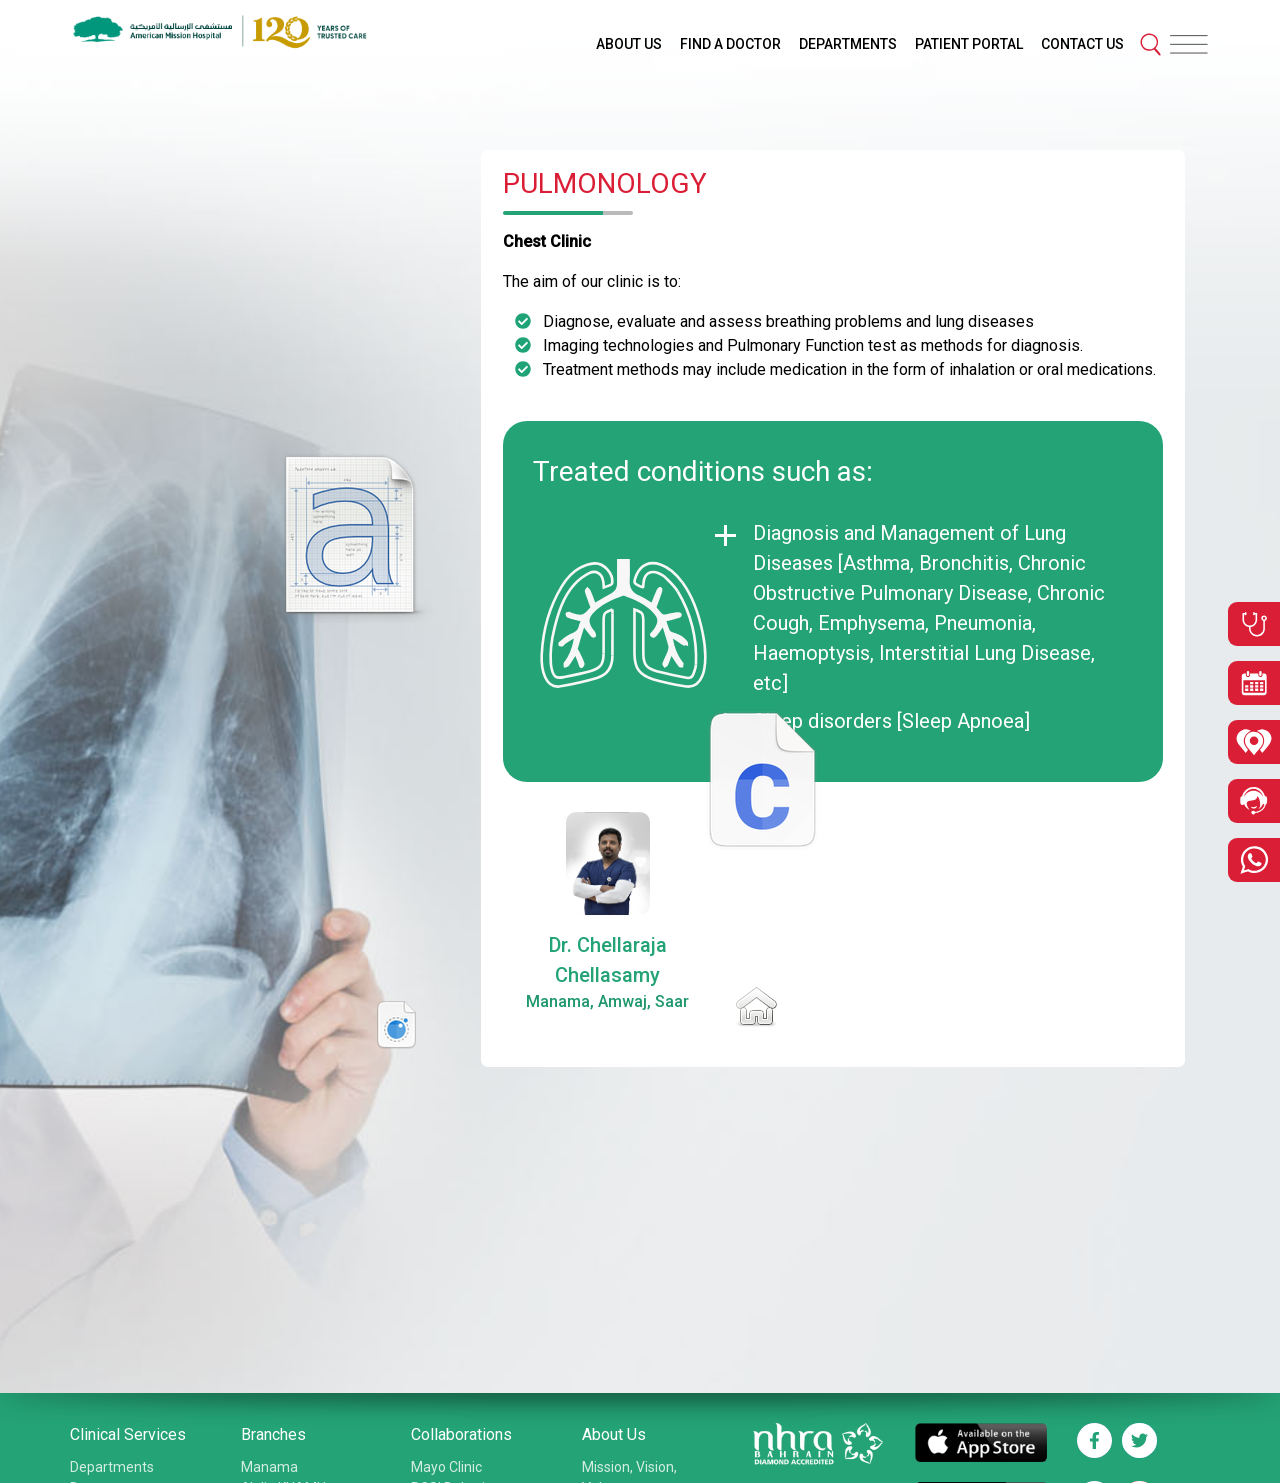  I want to click on a font file type indicator, so click(352, 534).